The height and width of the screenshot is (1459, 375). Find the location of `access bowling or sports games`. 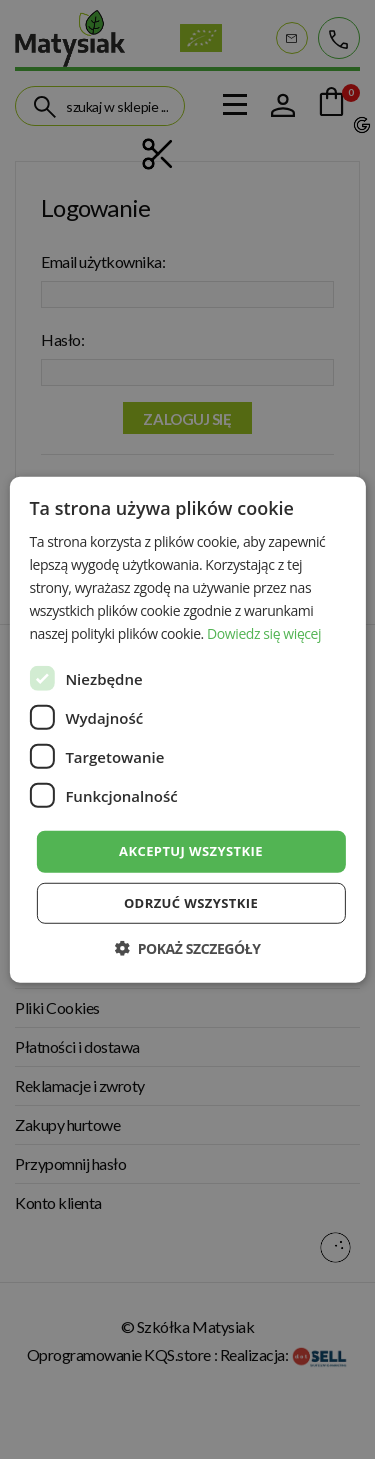

access bowling or sports games is located at coordinates (335, 1247).